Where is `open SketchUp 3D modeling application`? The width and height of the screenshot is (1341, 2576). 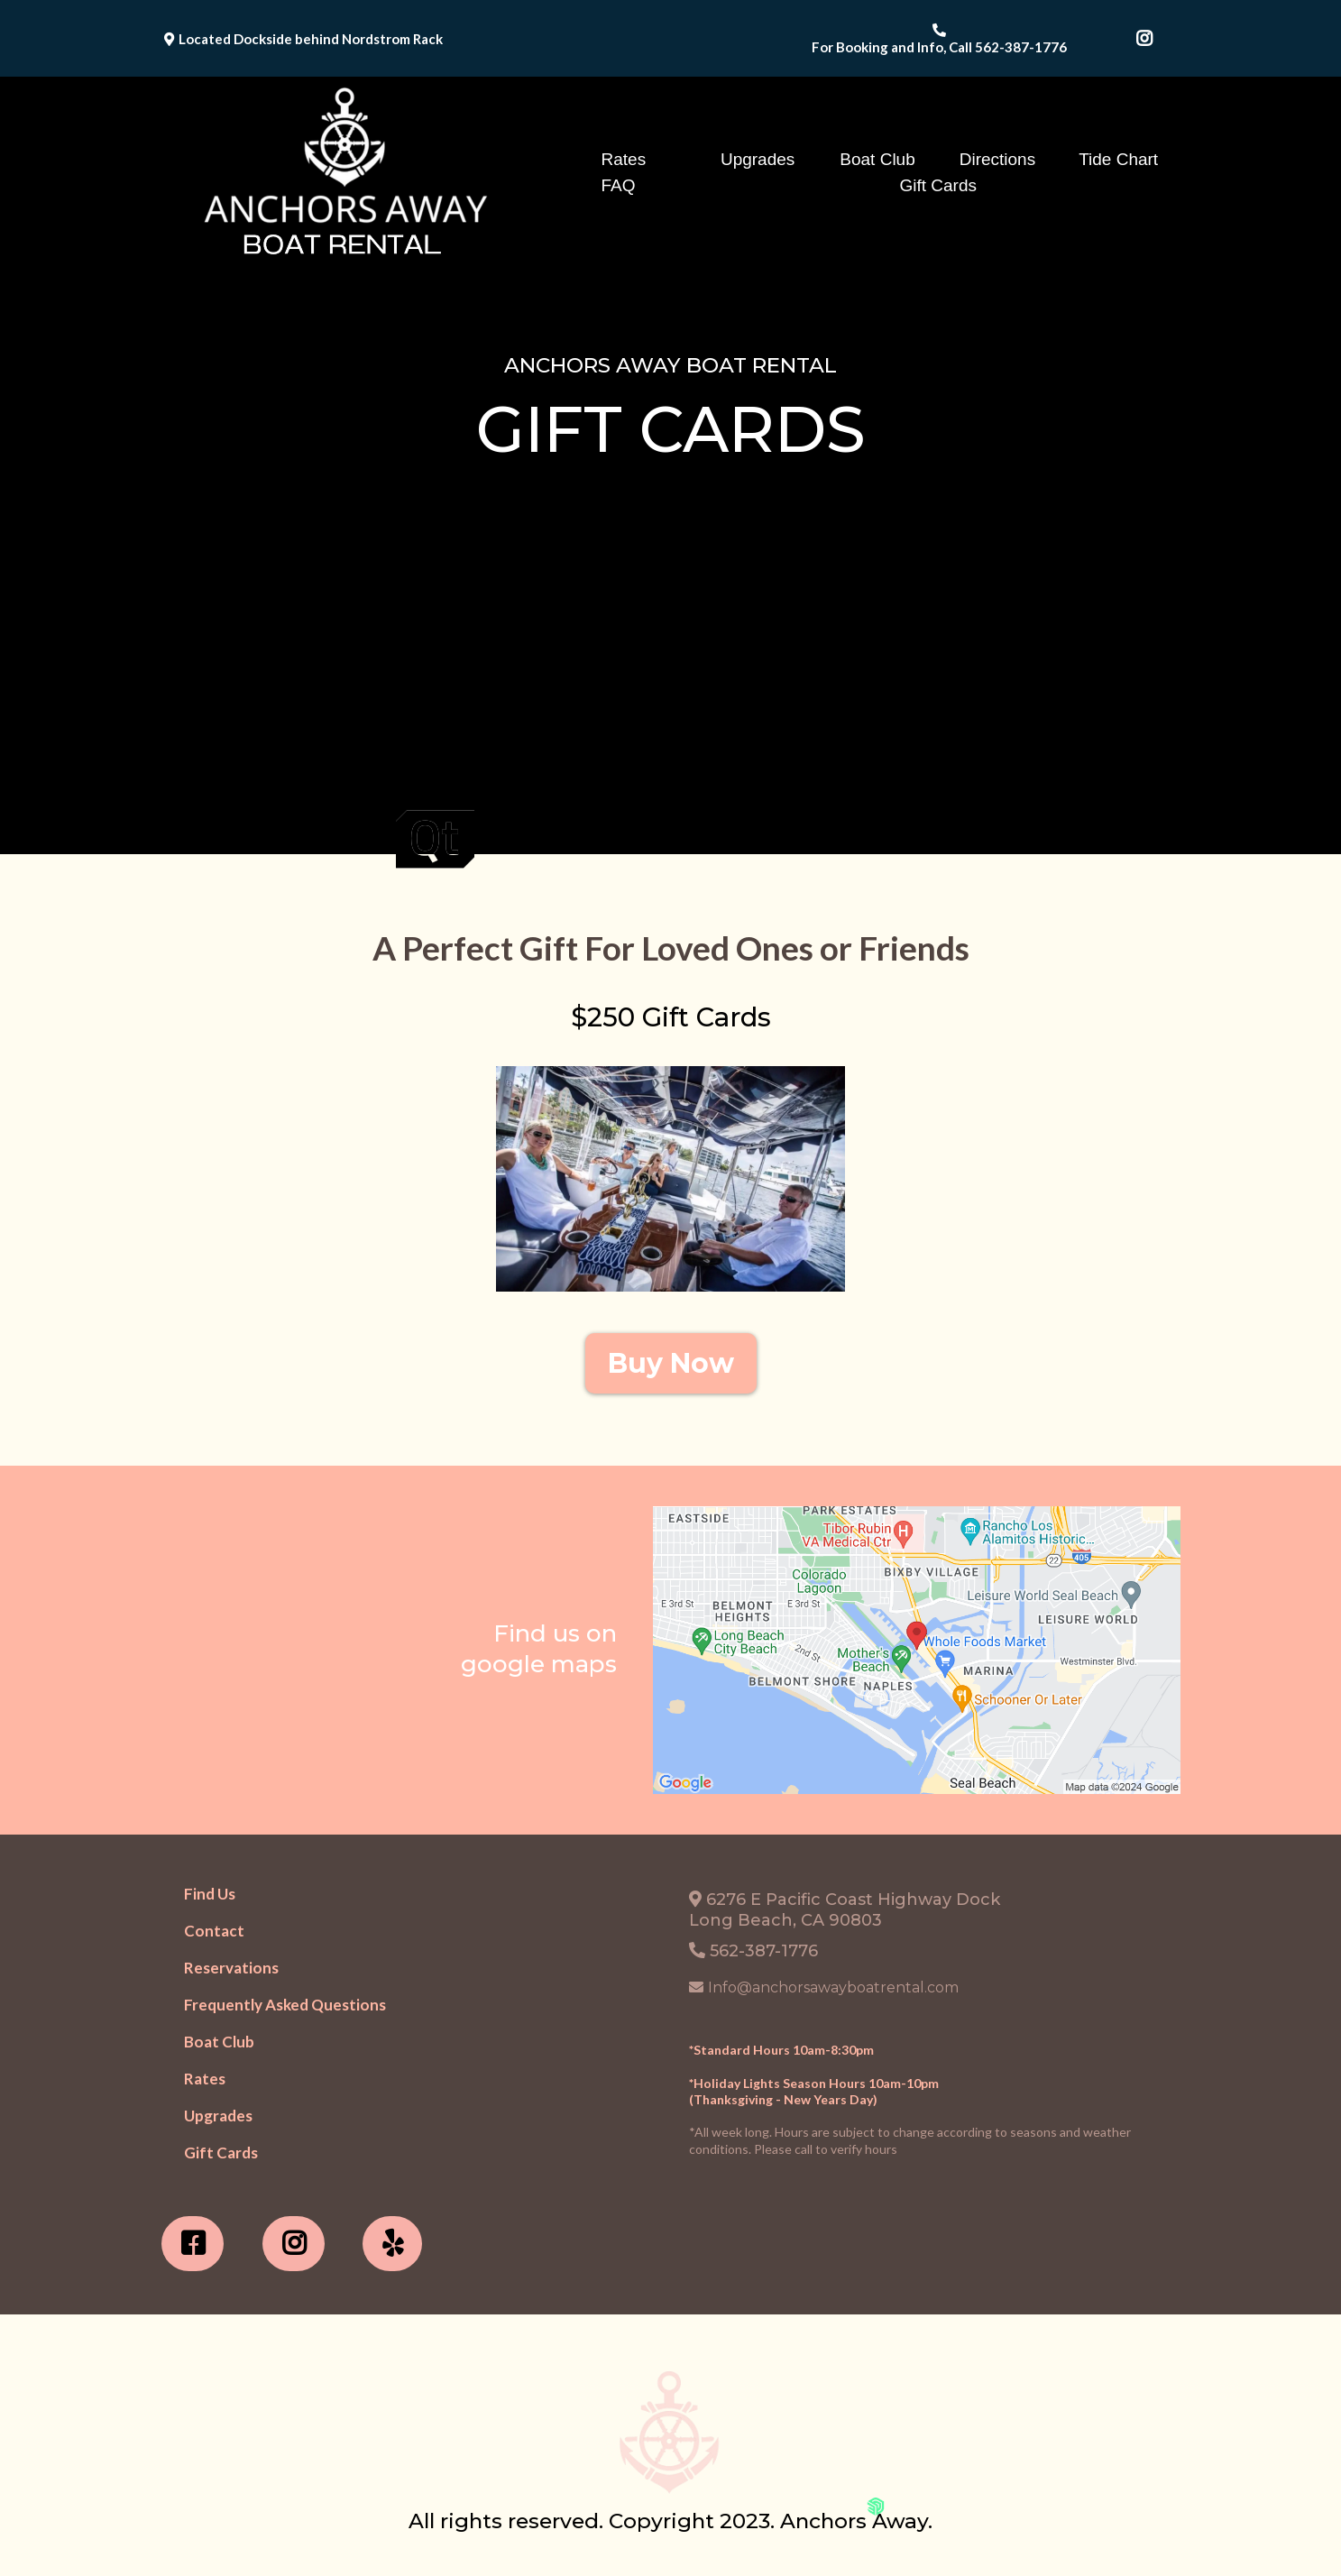 open SketchUp 3D modeling application is located at coordinates (876, 2507).